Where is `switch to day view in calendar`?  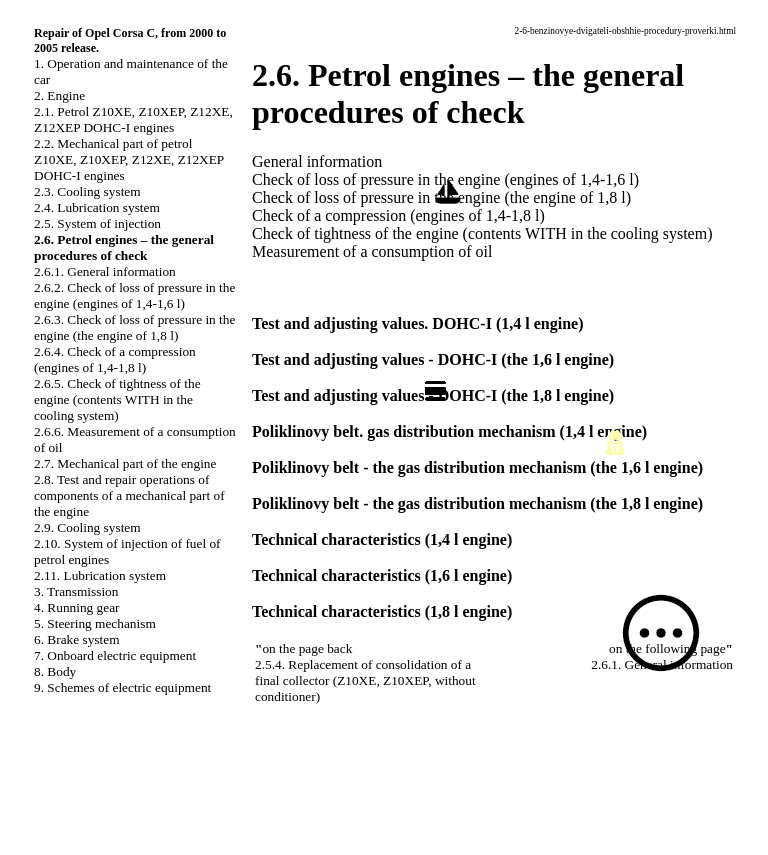
switch to day view in calendar is located at coordinates (436, 391).